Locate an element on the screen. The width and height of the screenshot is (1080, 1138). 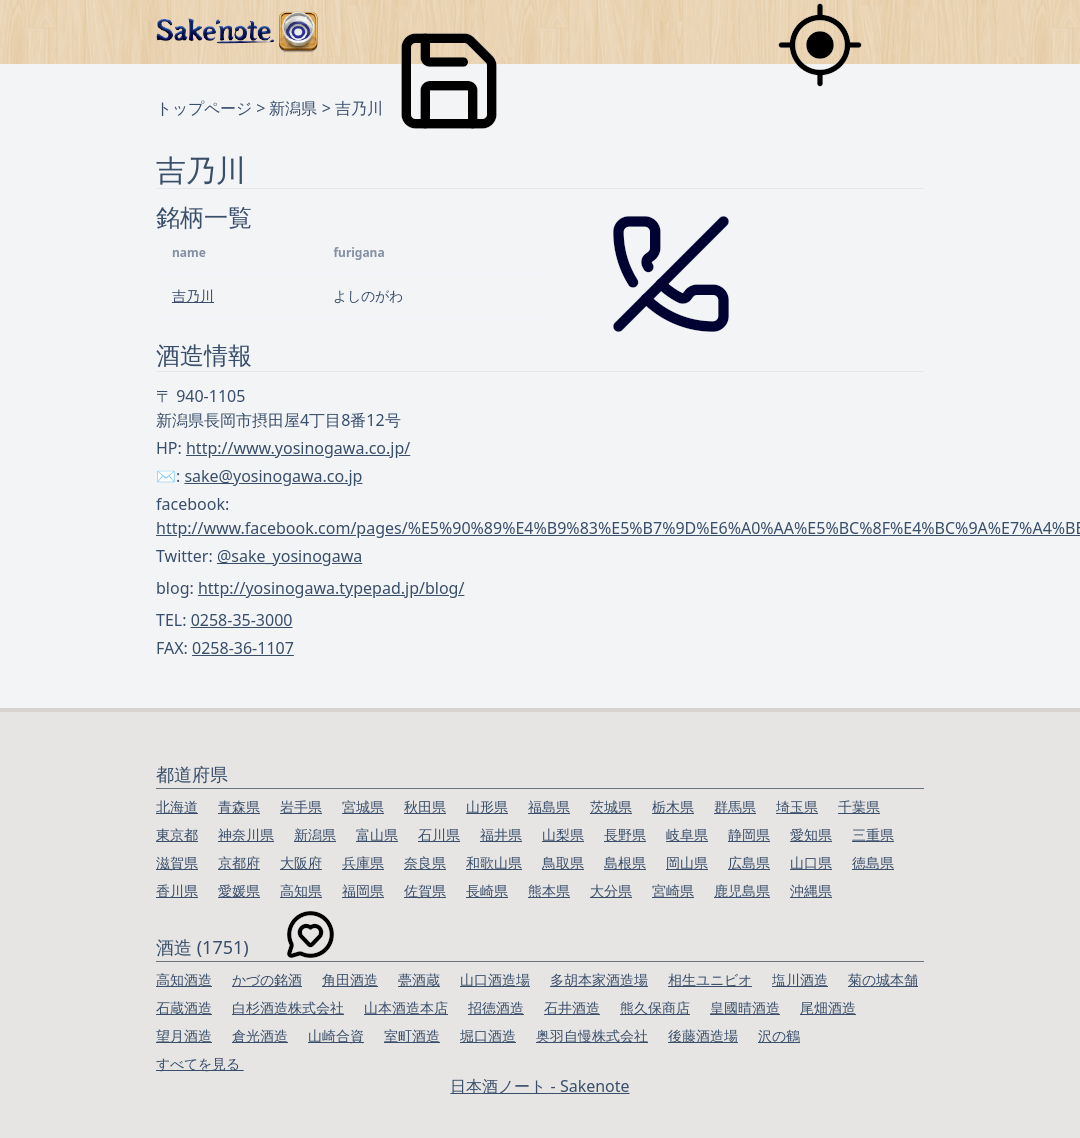
mute or disable phone calls is located at coordinates (671, 274).